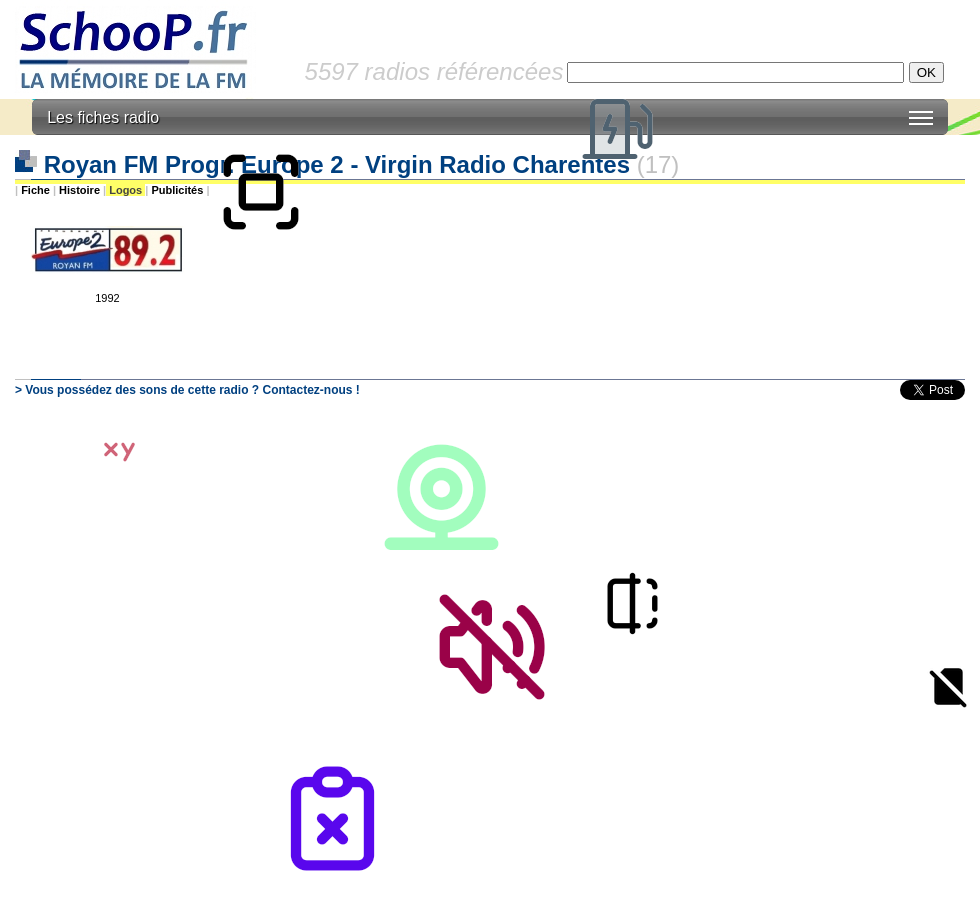  Describe the element at coordinates (261, 192) in the screenshot. I see `expand content to fullscreen mode` at that location.